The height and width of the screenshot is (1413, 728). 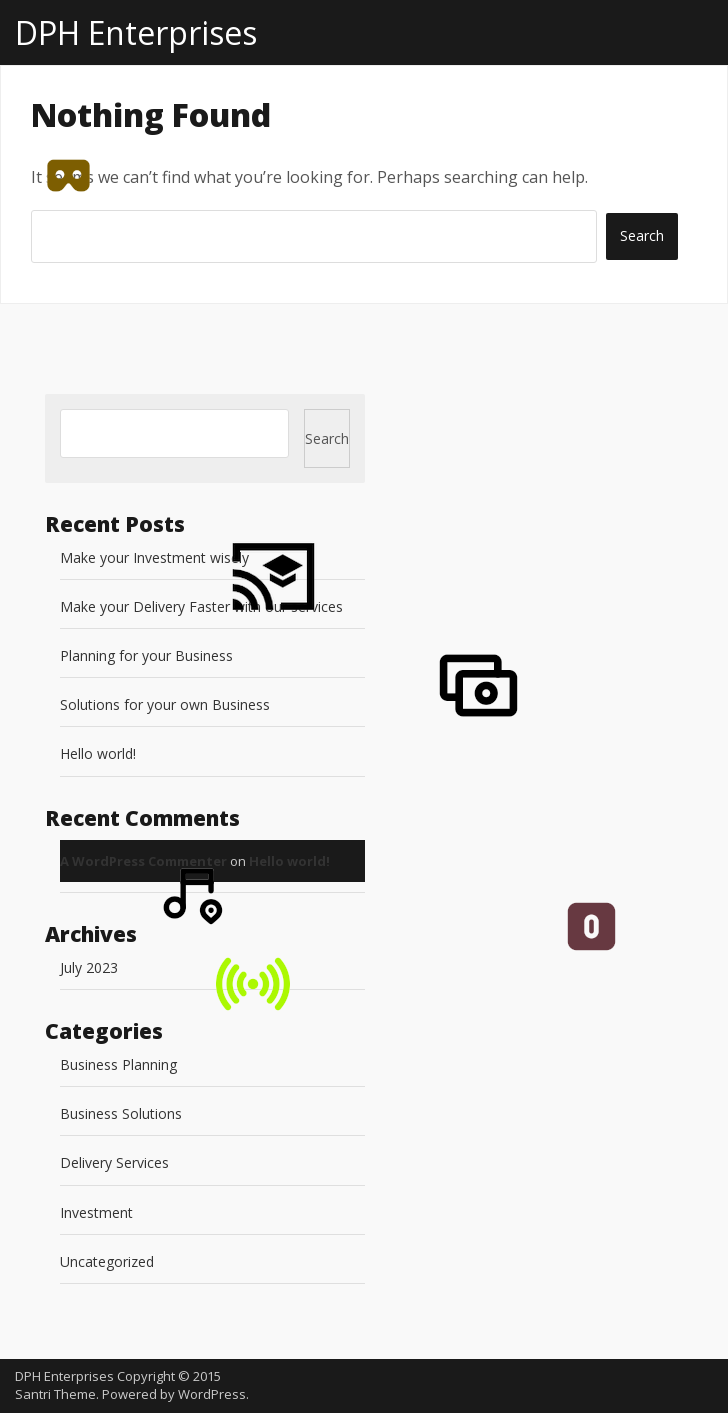 What do you see at coordinates (68, 174) in the screenshot?
I see `access virtual reality or VR mode` at bounding box center [68, 174].